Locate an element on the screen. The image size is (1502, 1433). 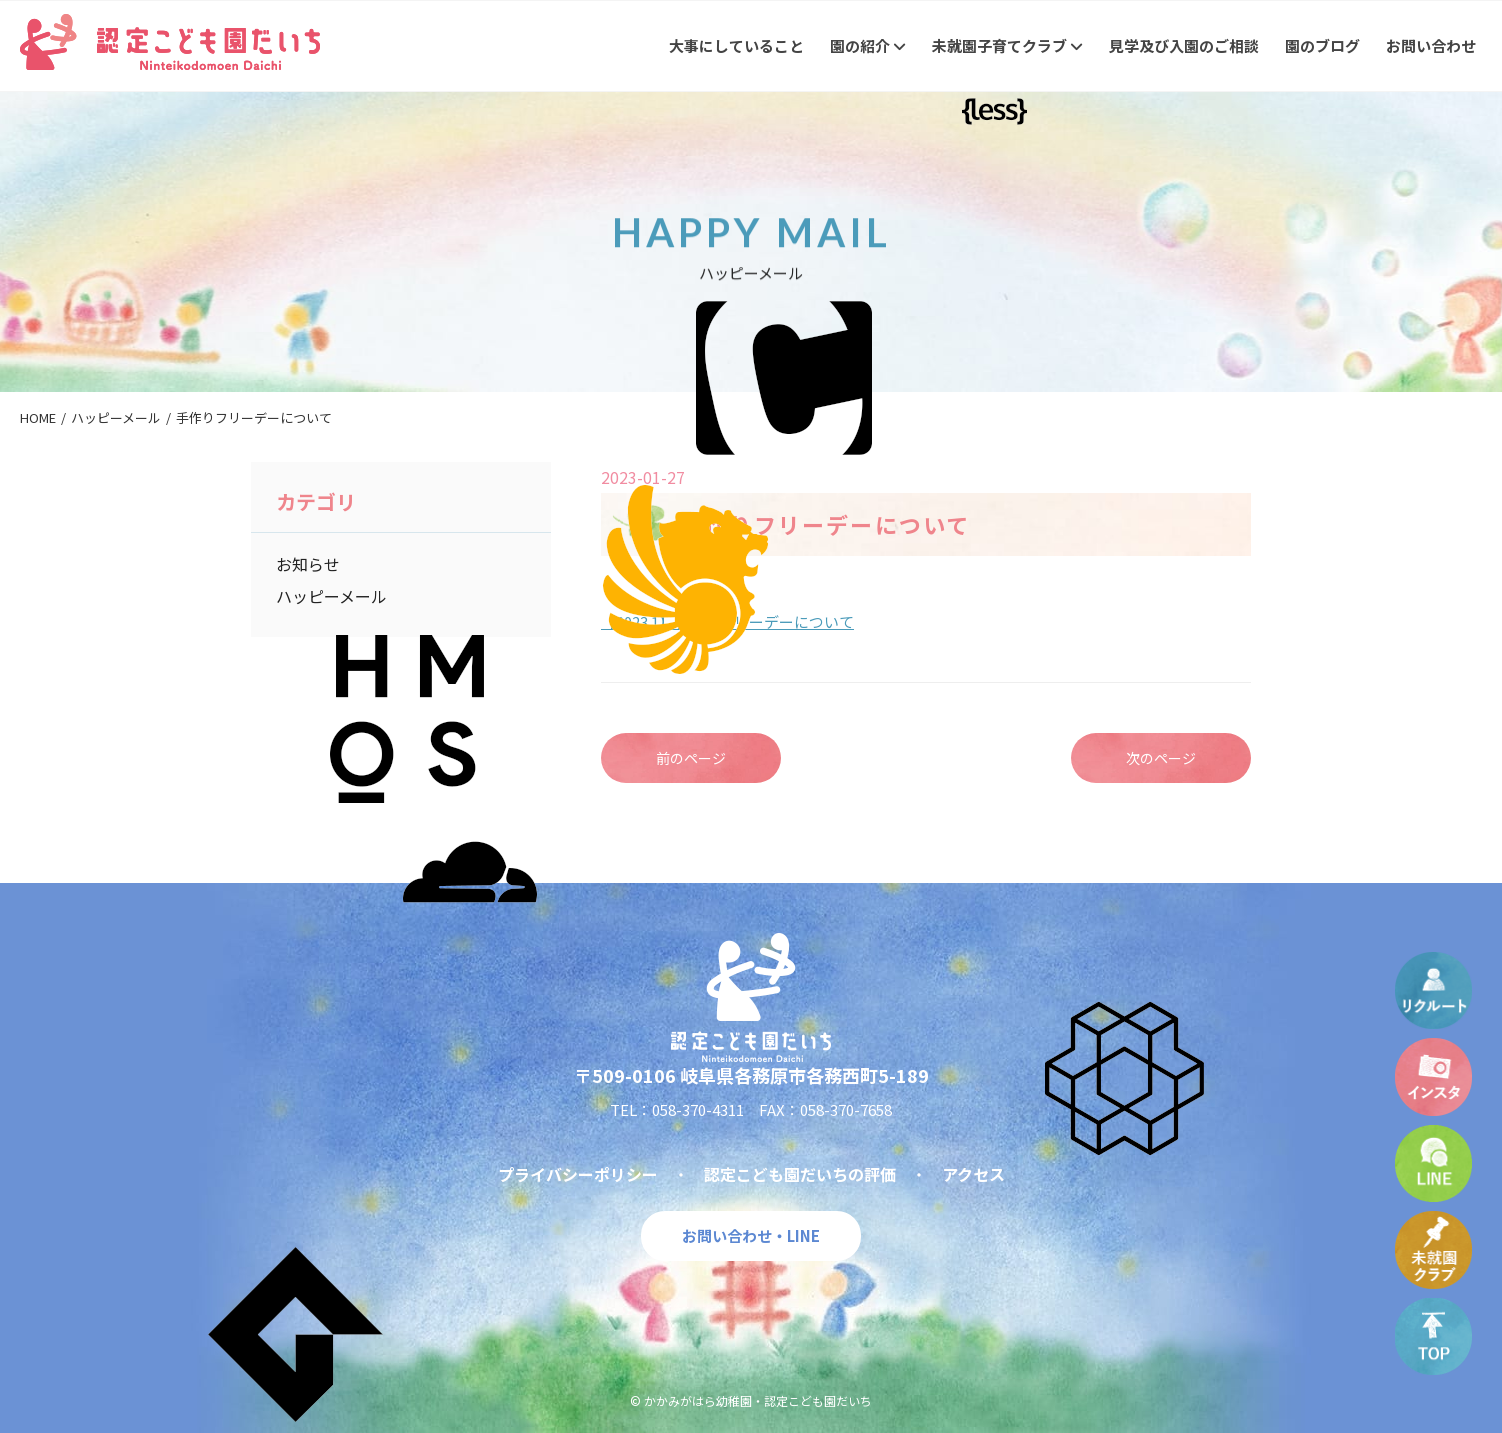
harmonyos operating system logo is located at coordinates (407, 719).